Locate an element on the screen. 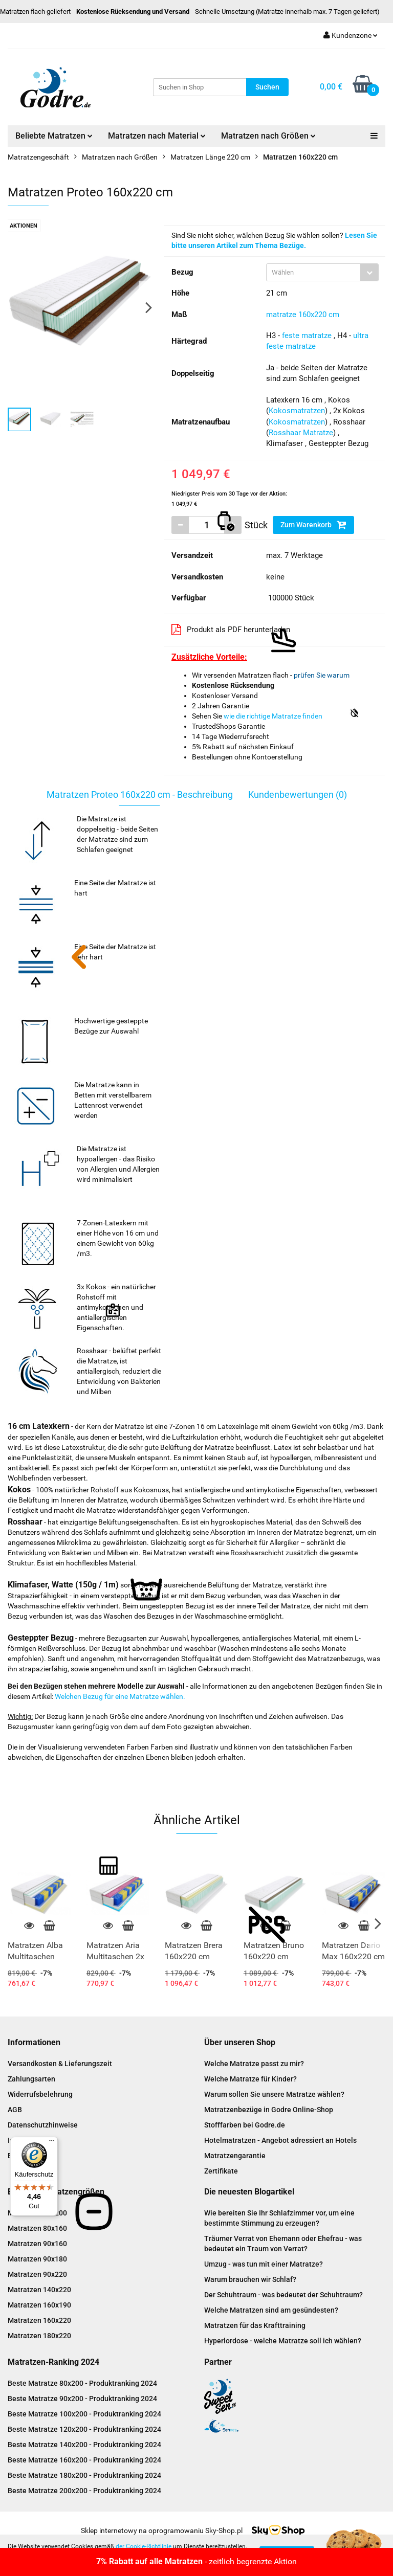 This screenshot has height=2576, width=393. view your profile or identification is located at coordinates (113, 1310).